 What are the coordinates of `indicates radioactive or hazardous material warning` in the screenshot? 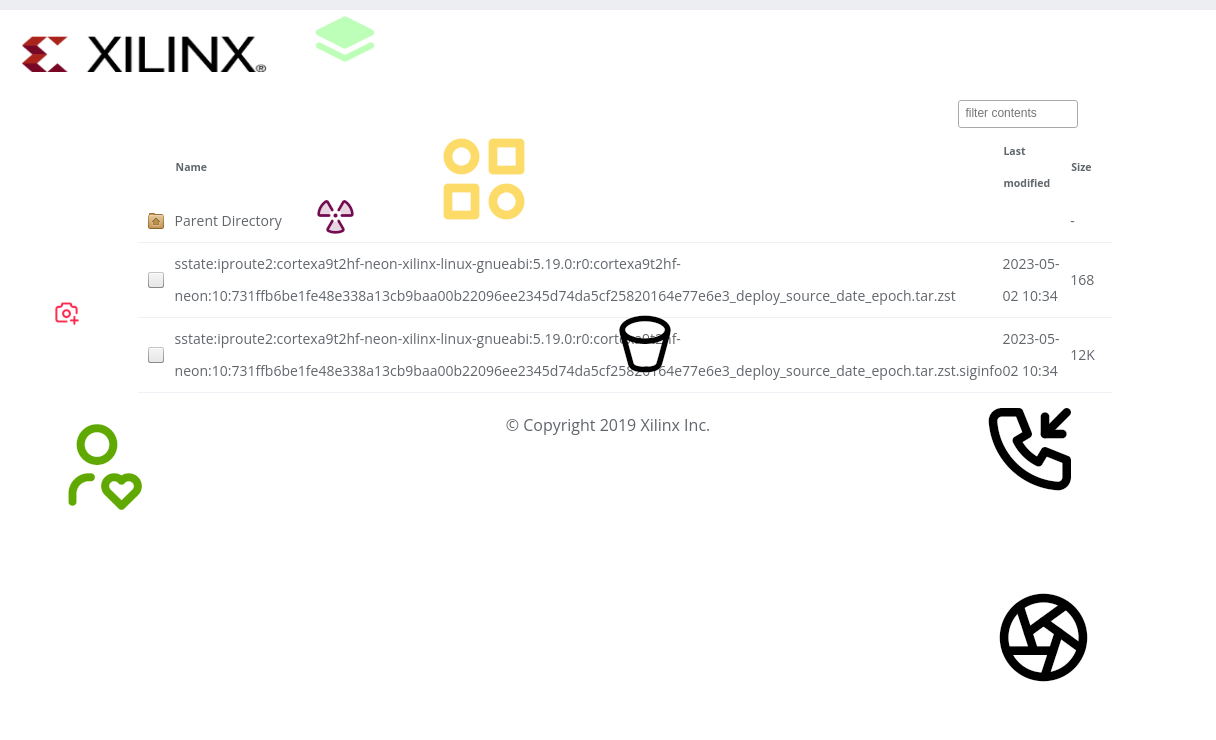 It's located at (335, 215).